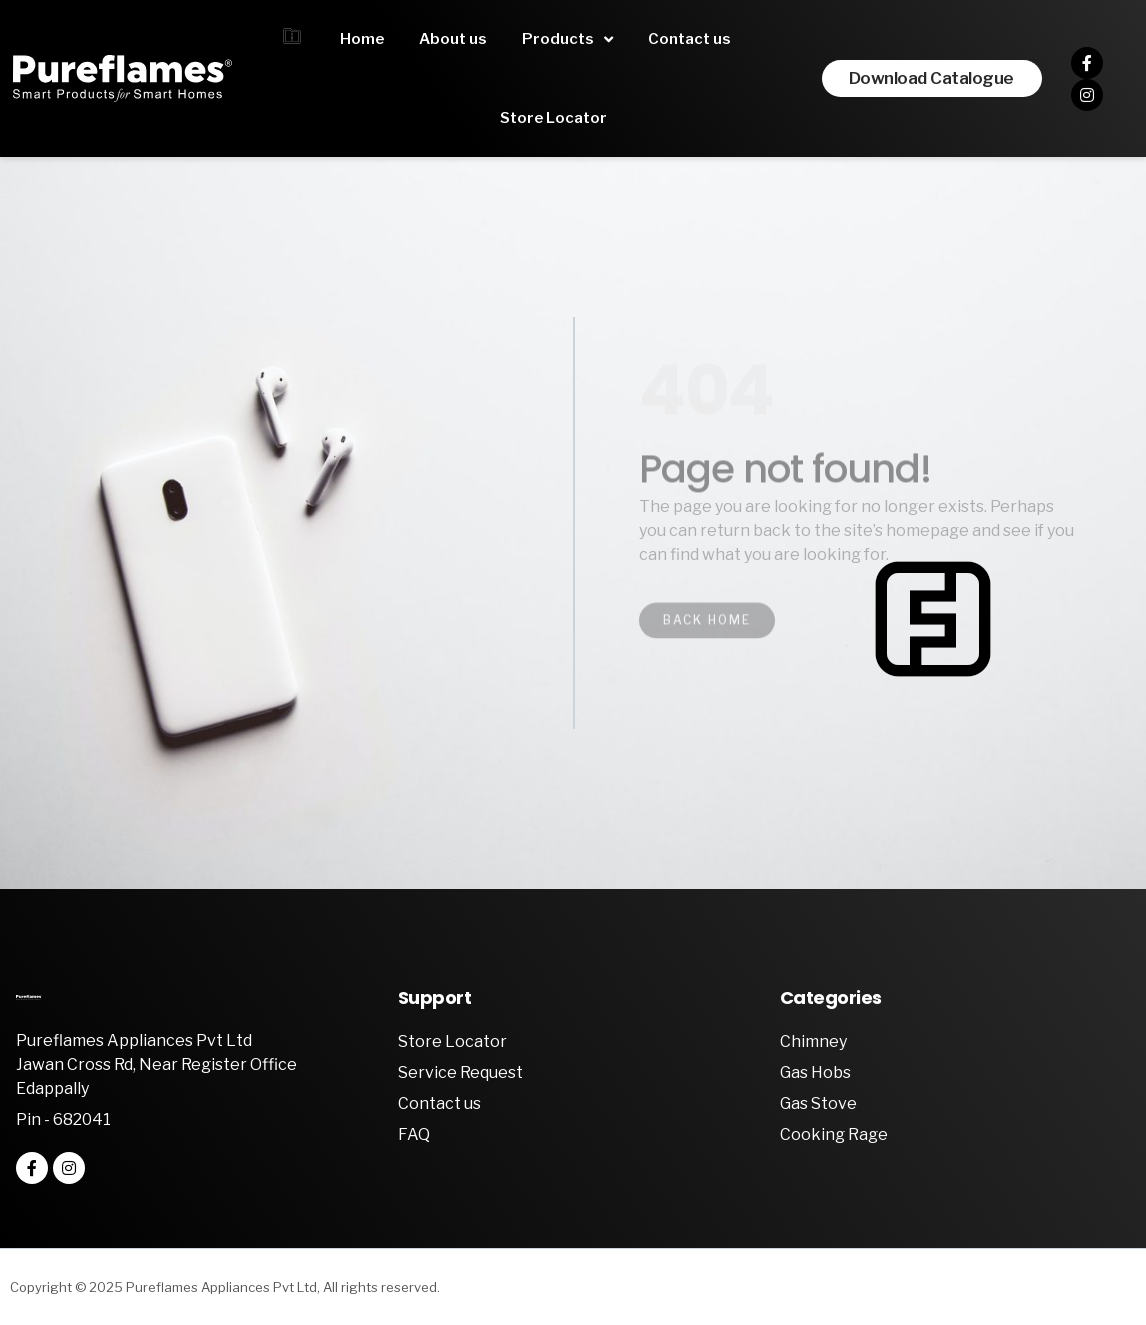 This screenshot has height=1325, width=1146. What do you see at coordinates (933, 619) in the screenshot?
I see `open friendica social network` at bounding box center [933, 619].